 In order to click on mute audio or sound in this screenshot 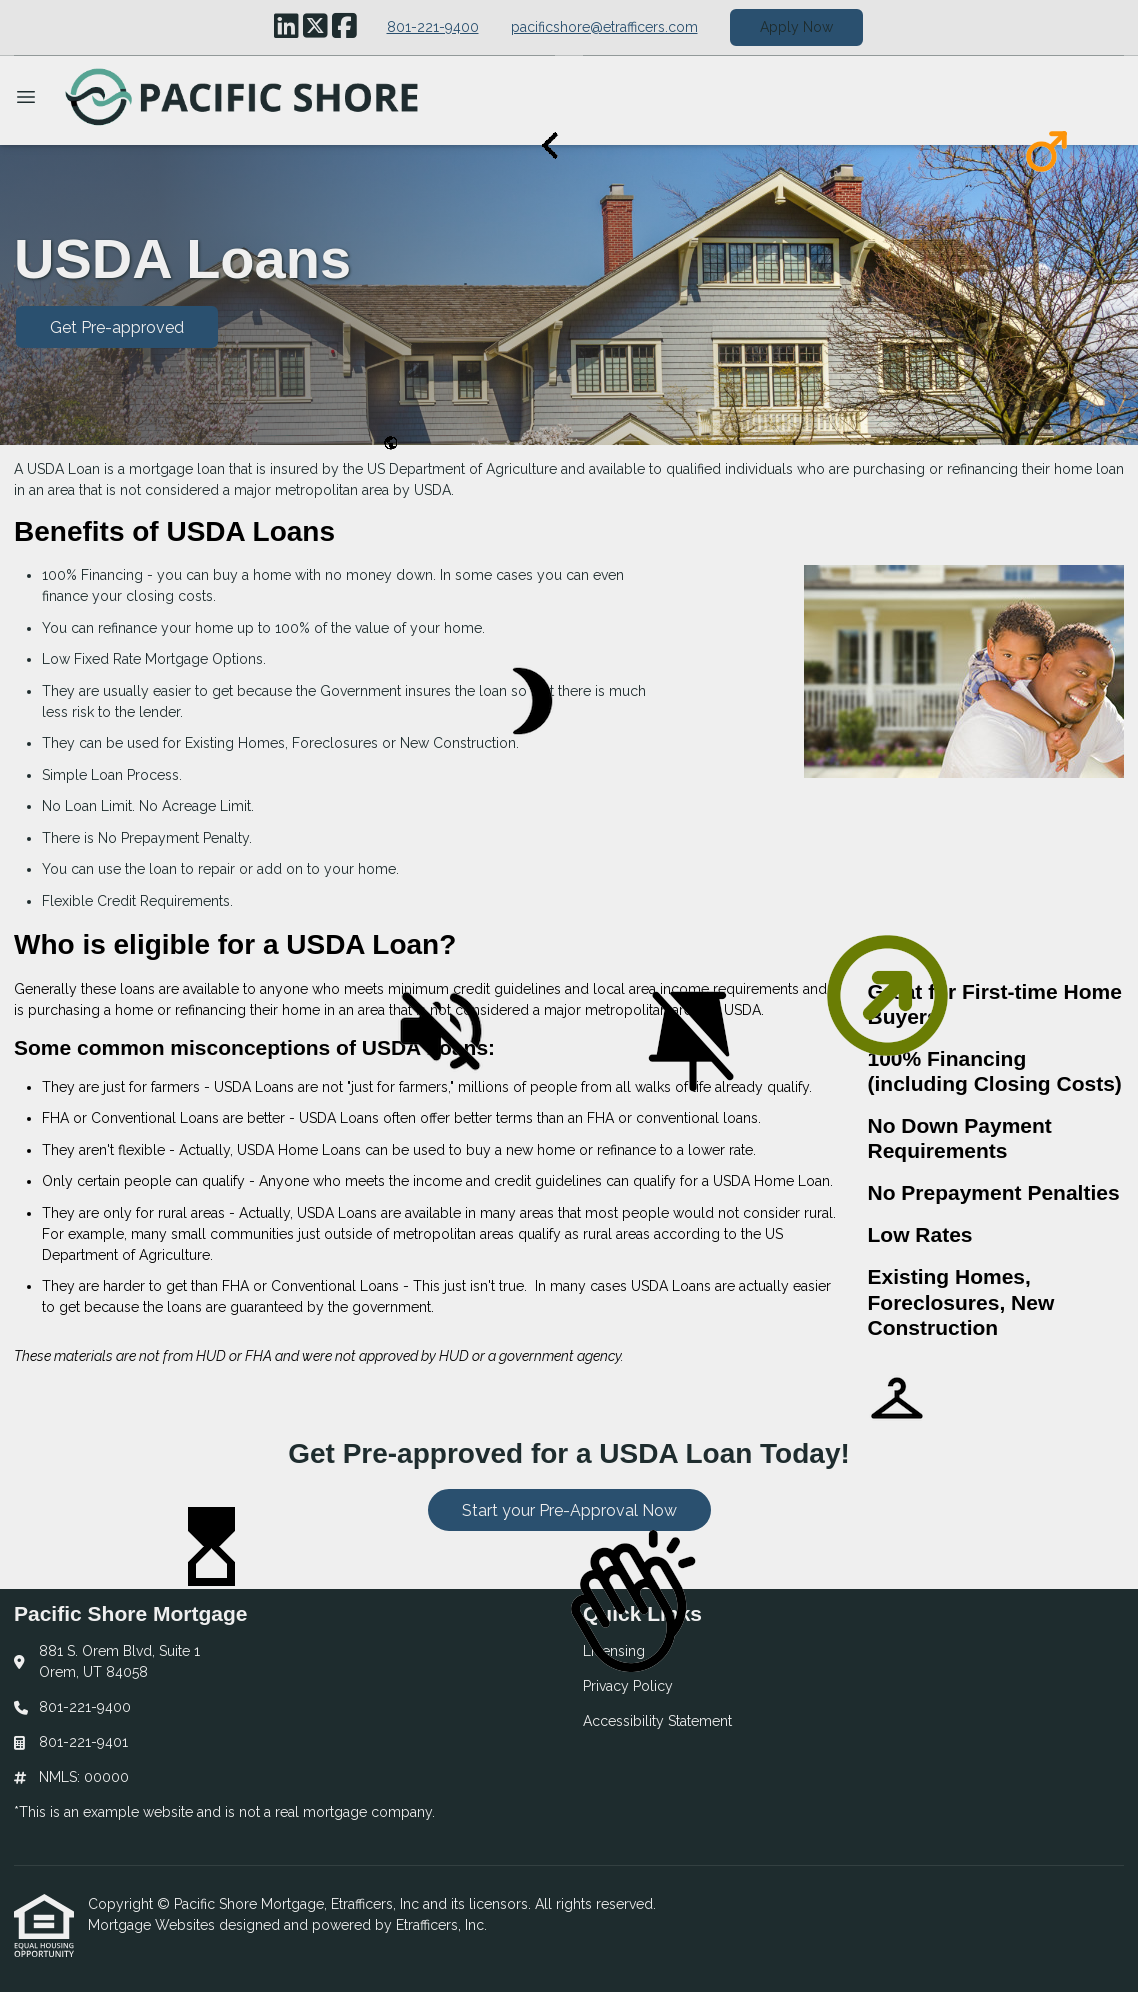, I will do `click(441, 1031)`.